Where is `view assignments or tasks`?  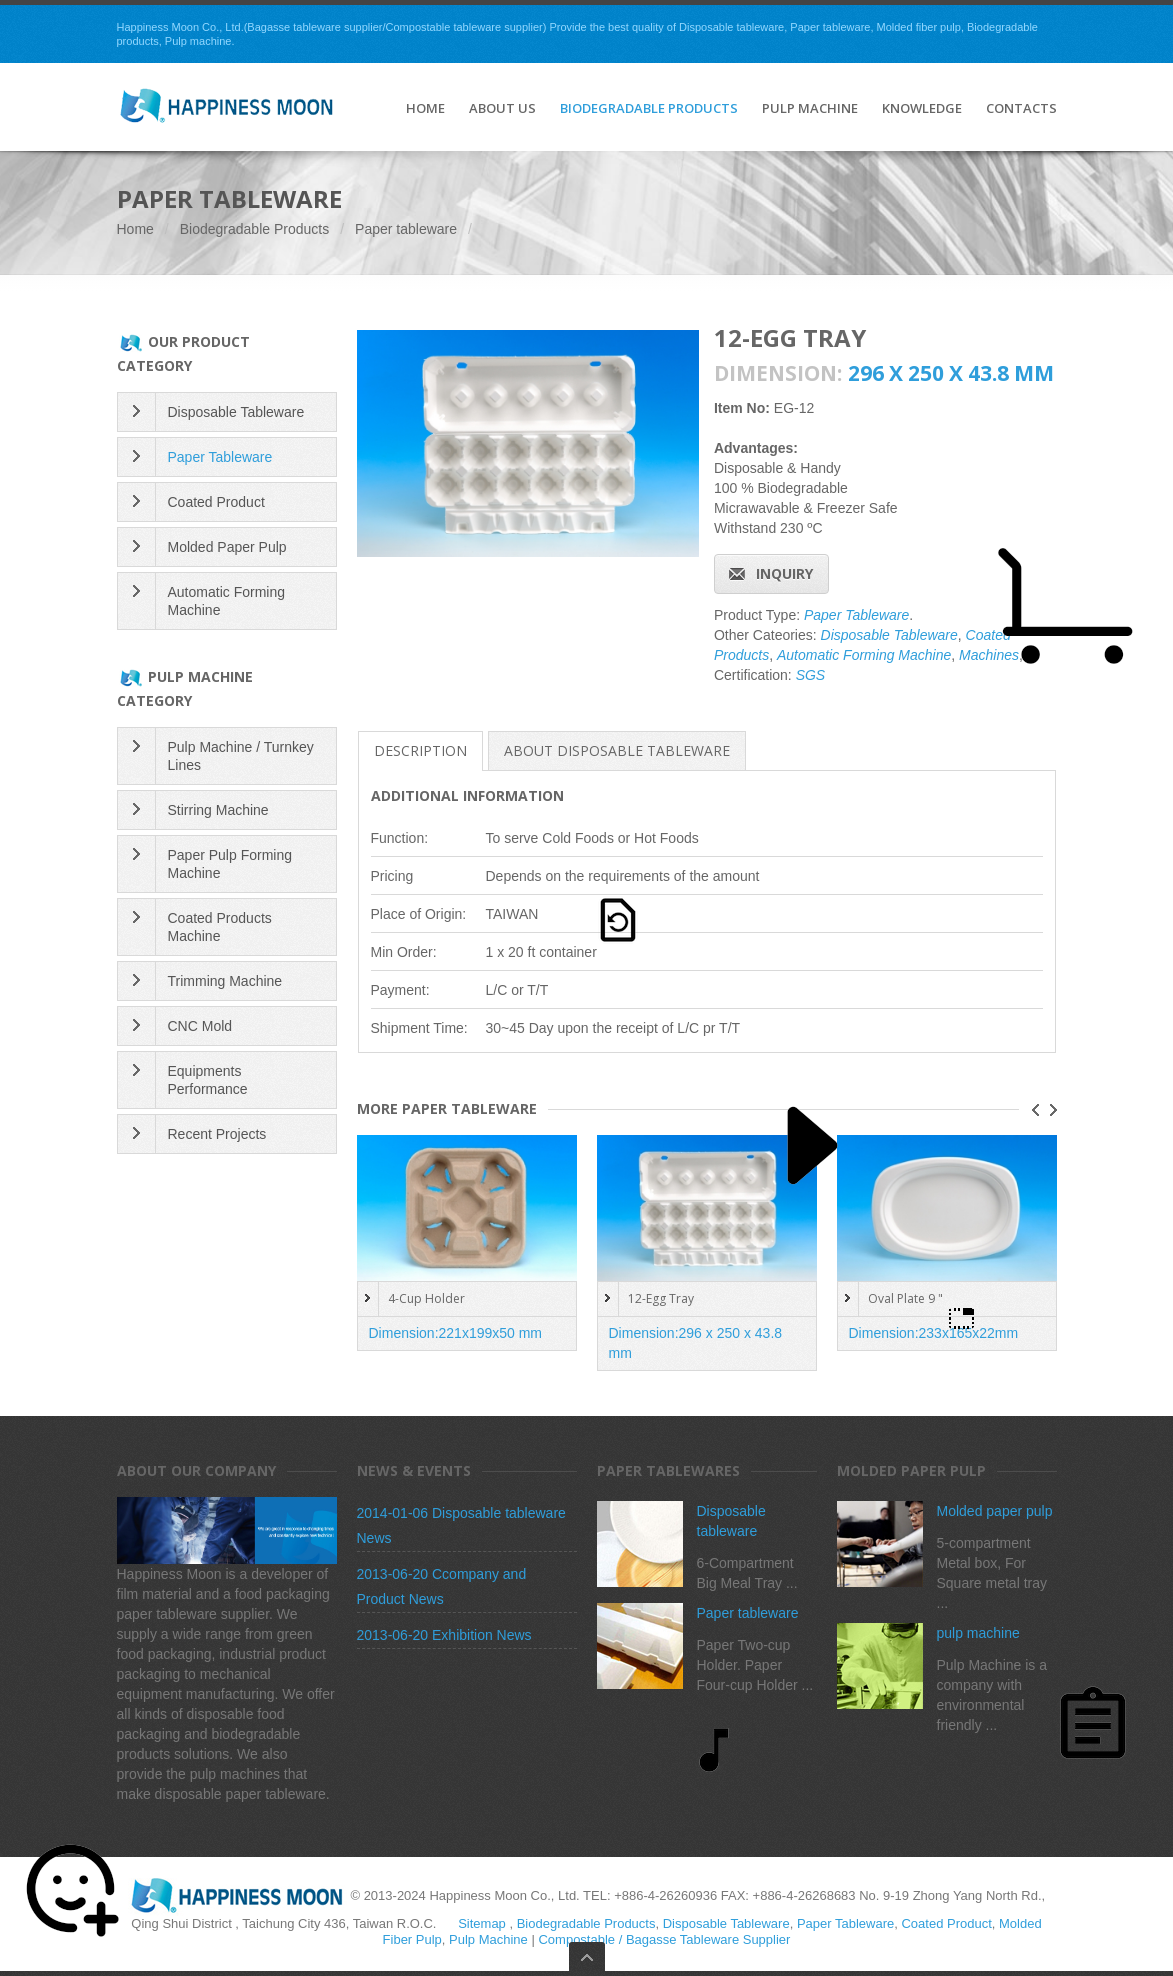
view assignments or tasks is located at coordinates (1093, 1726).